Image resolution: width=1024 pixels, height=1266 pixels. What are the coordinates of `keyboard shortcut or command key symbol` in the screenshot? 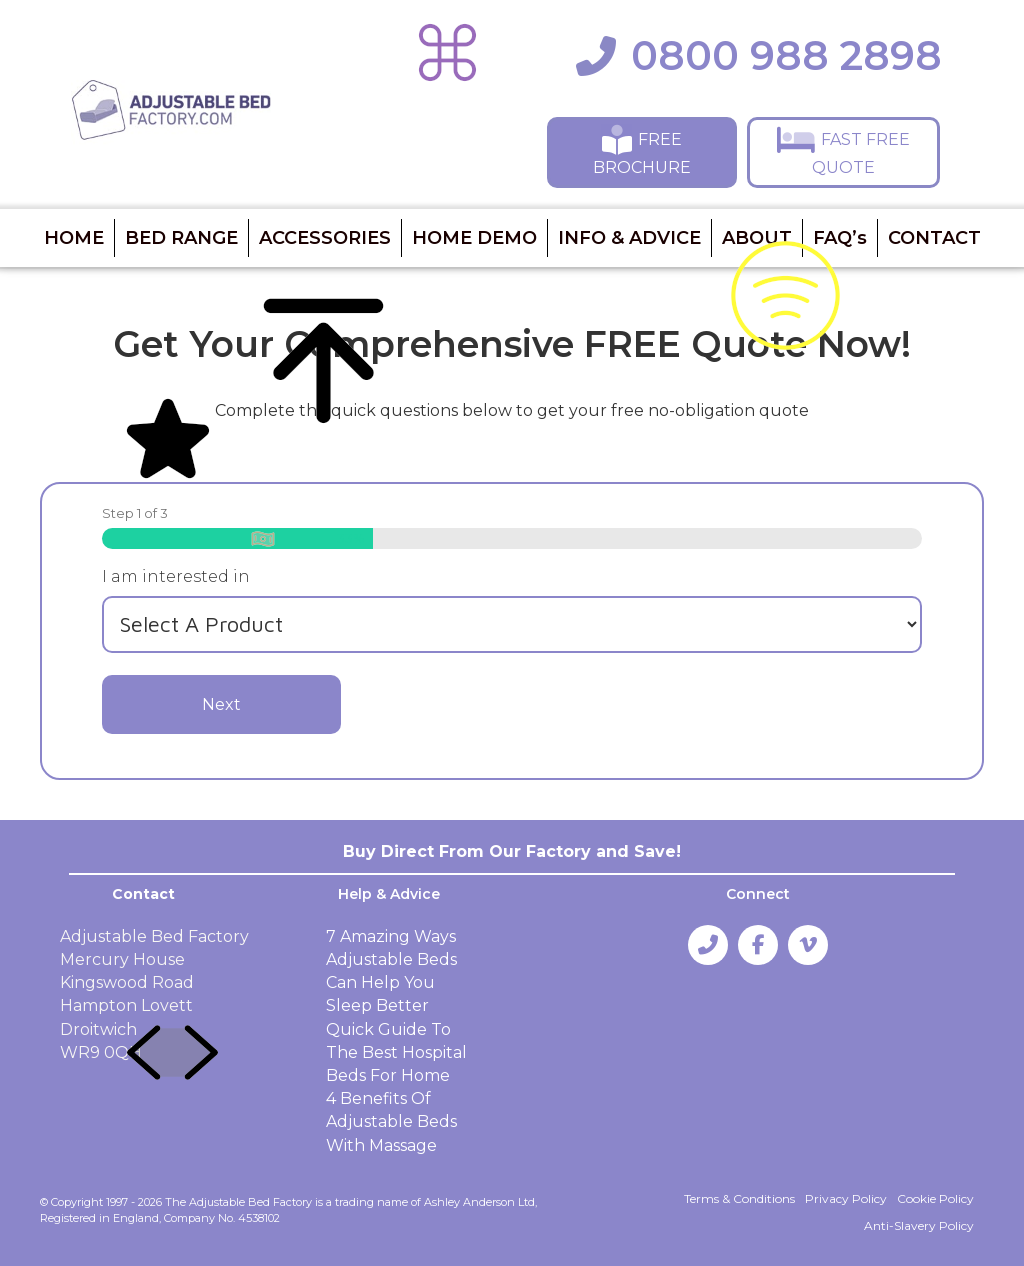 It's located at (447, 52).